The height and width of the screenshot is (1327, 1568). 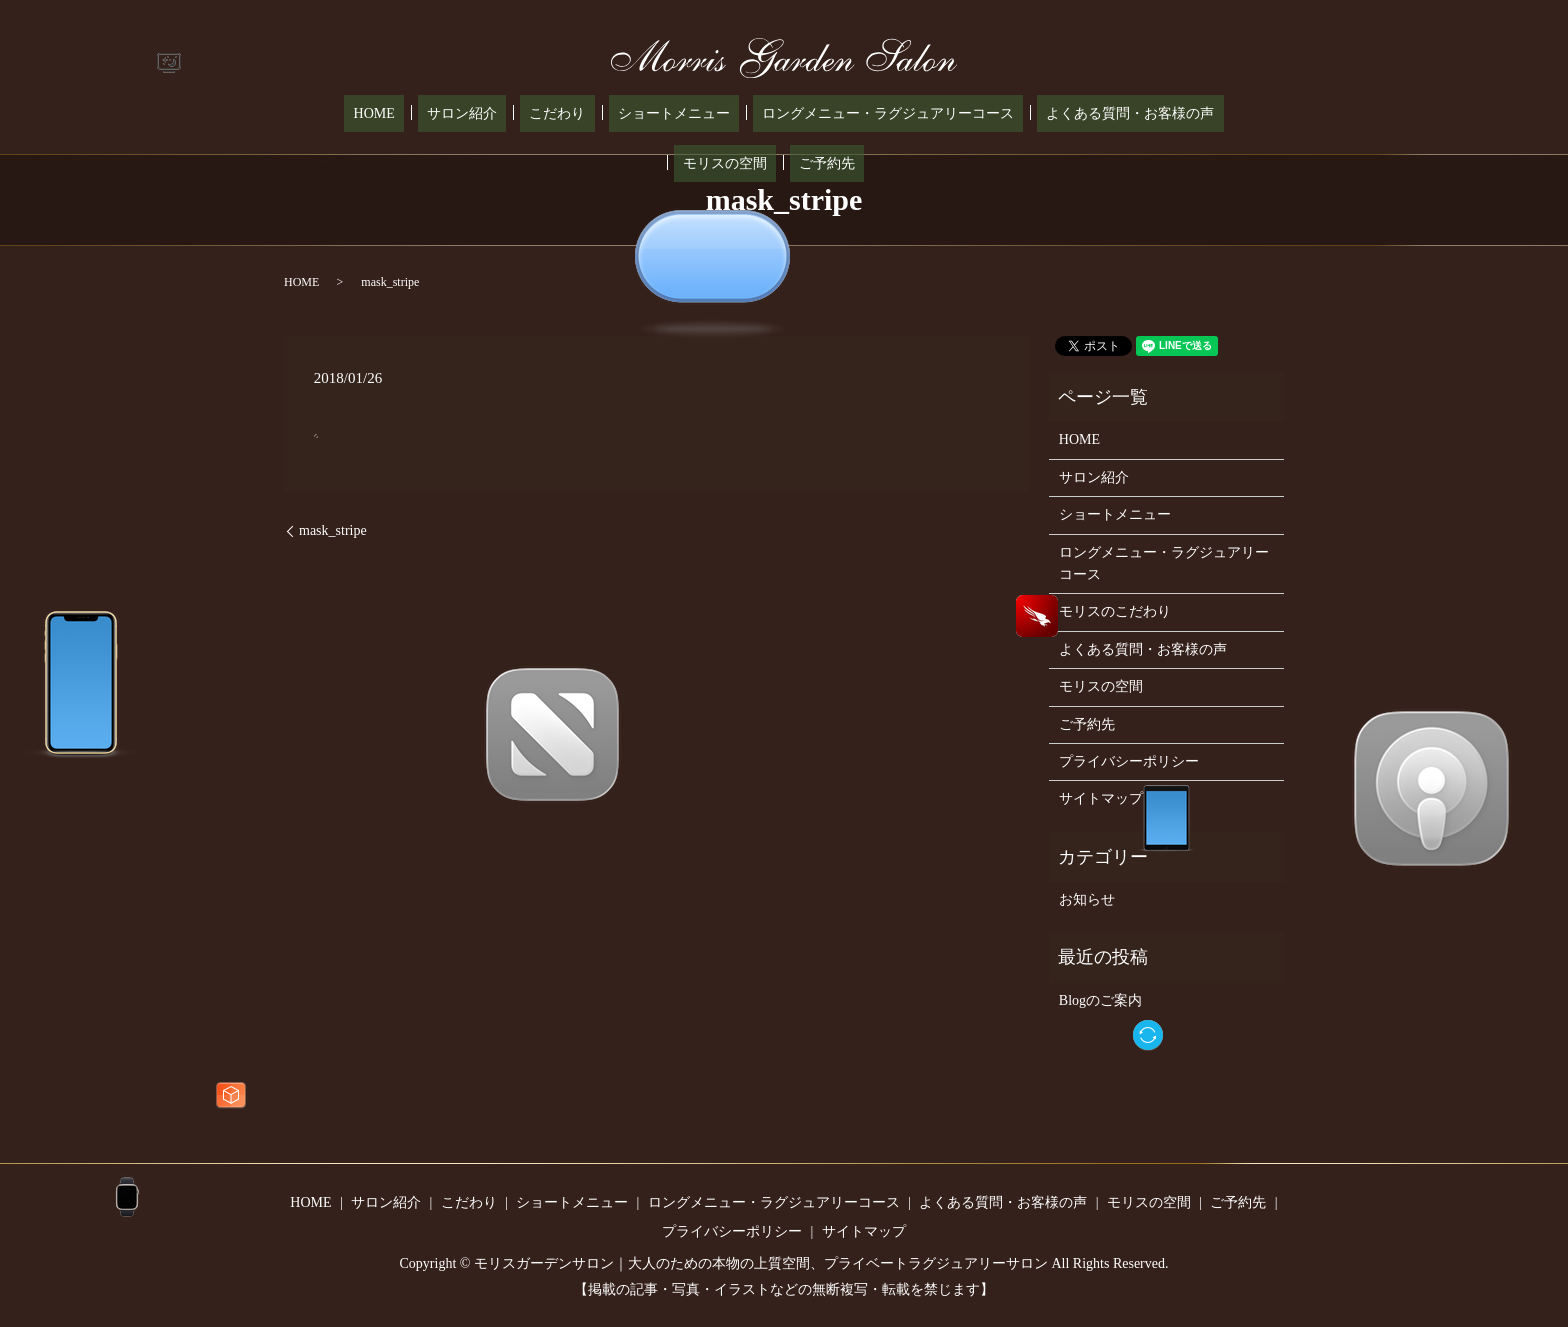 What do you see at coordinates (169, 62) in the screenshot?
I see `access screensaver settings` at bounding box center [169, 62].